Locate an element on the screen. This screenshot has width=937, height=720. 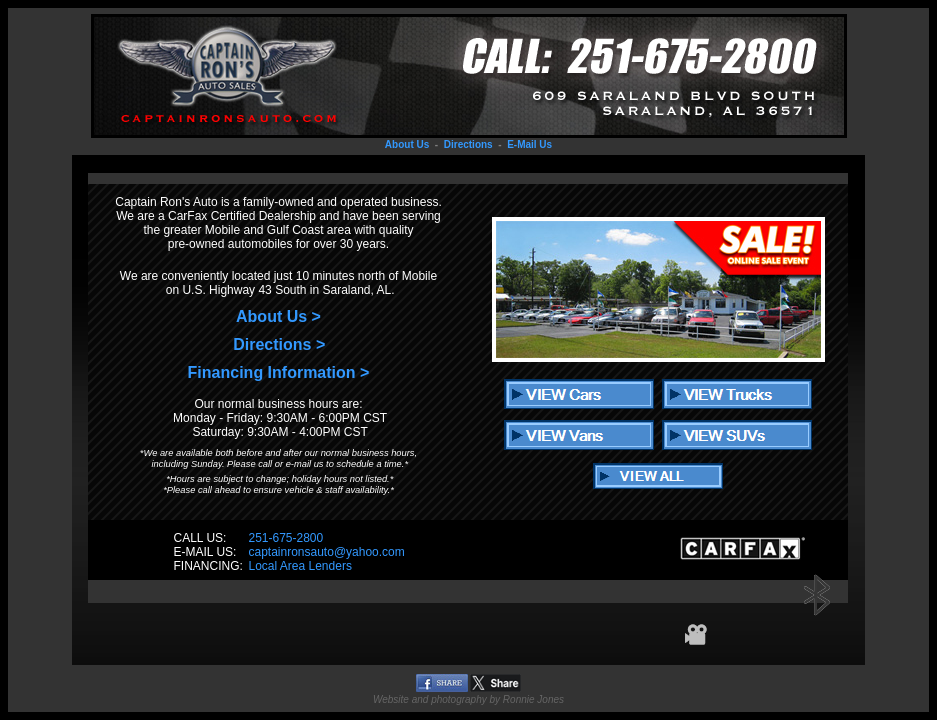
toggle bluetooth connectivity on or off is located at coordinates (817, 595).